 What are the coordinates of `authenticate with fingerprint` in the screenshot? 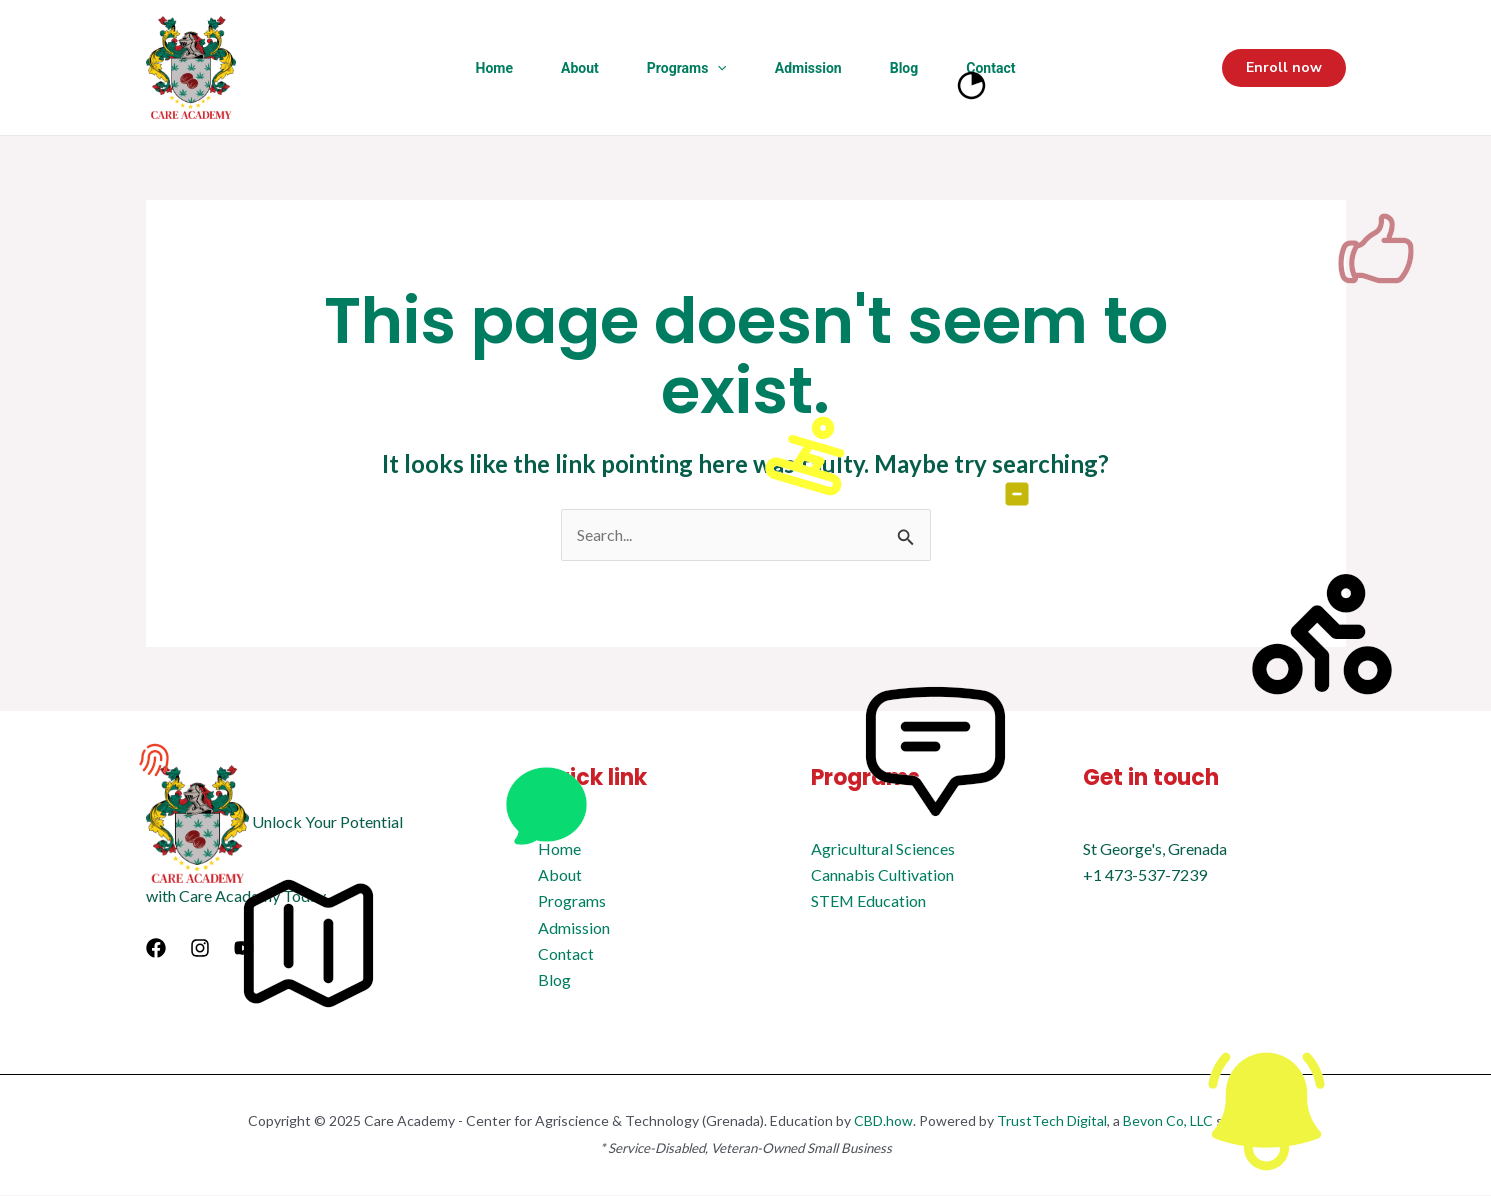 It's located at (155, 760).